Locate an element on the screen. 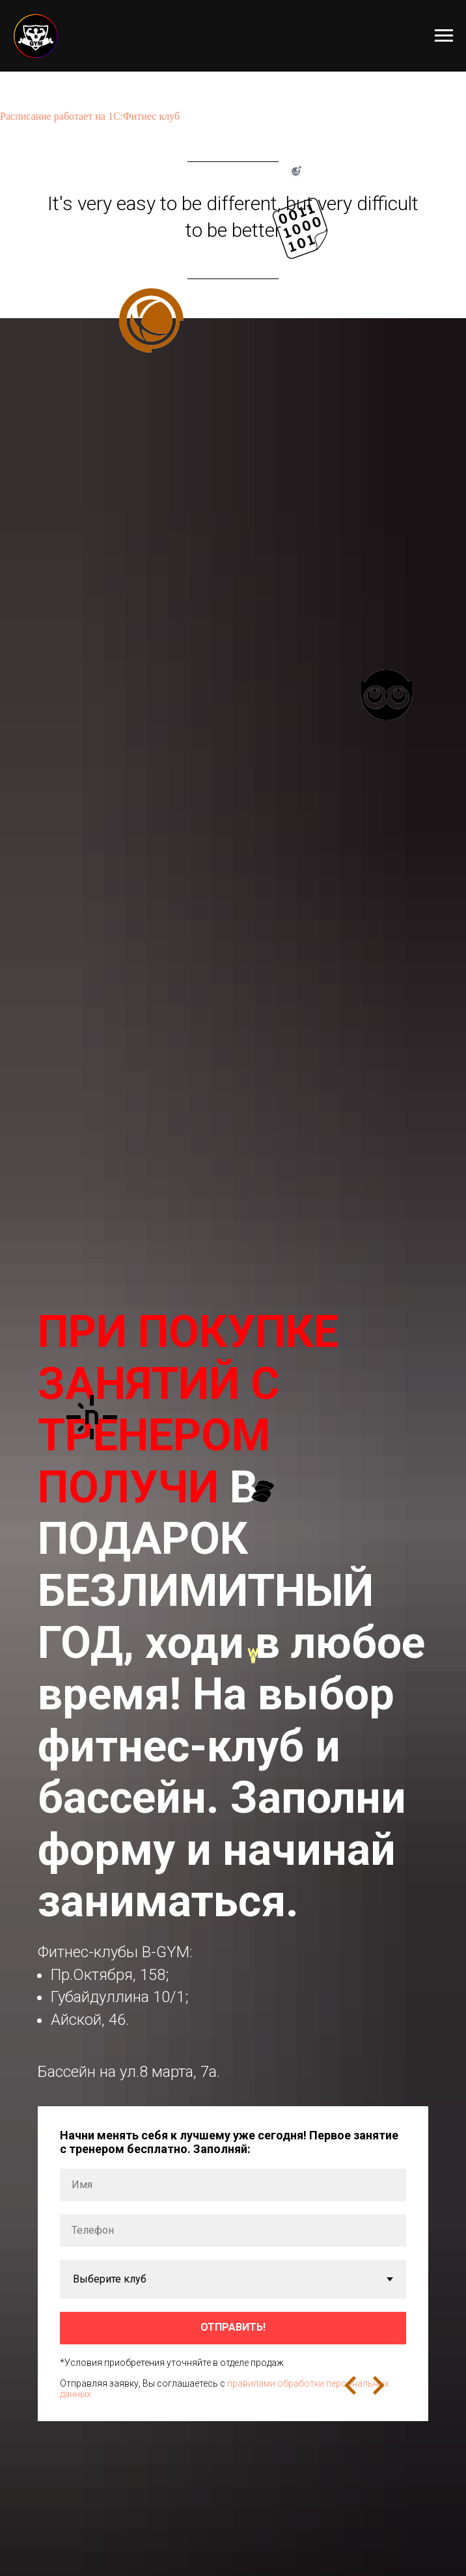 Image resolution: width=466 pixels, height=2576 pixels. link to Solid project or decentralized web services is located at coordinates (263, 1491).